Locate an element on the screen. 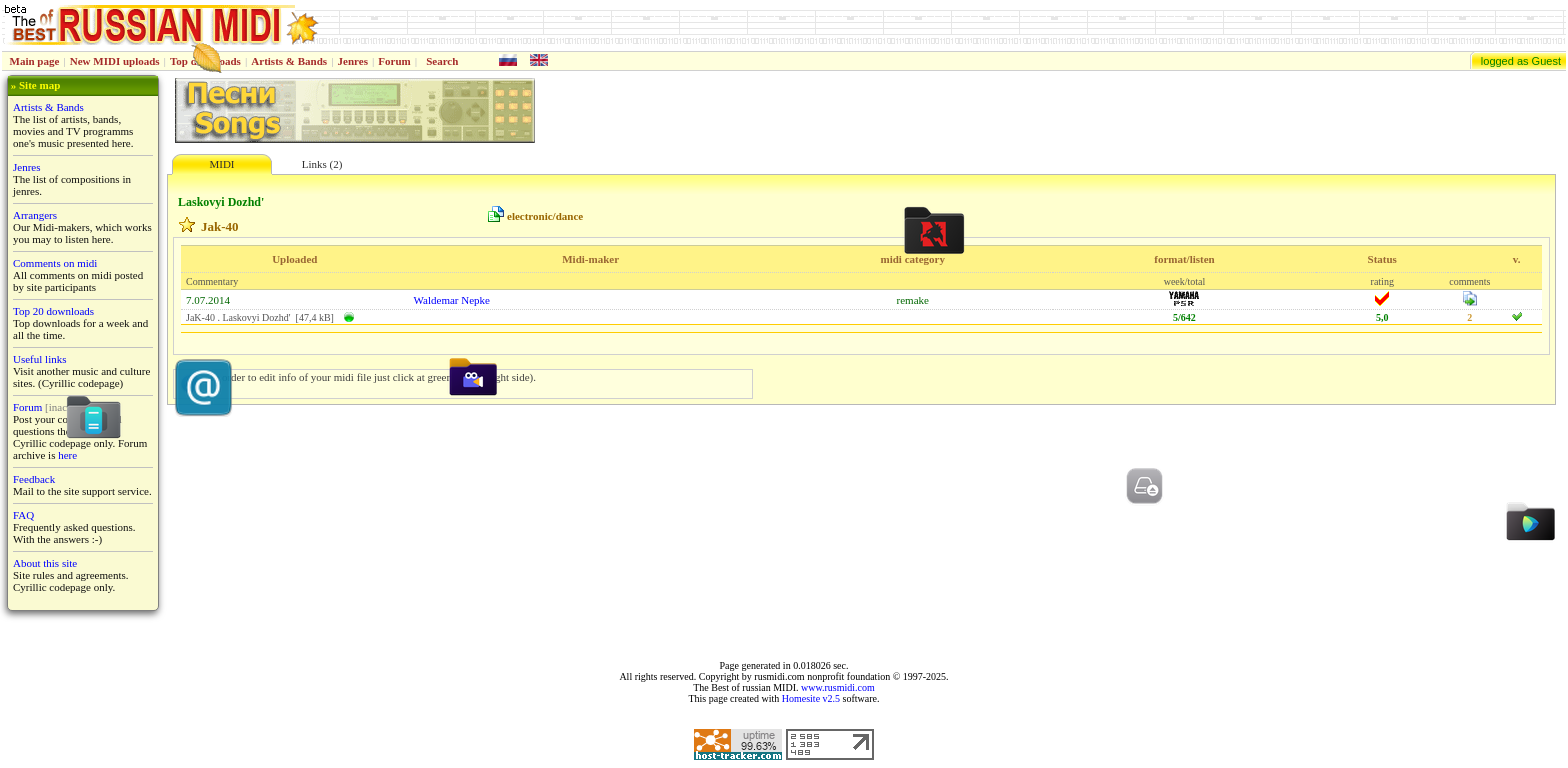  manage connected online accounts is located at coordinates (203, 387).